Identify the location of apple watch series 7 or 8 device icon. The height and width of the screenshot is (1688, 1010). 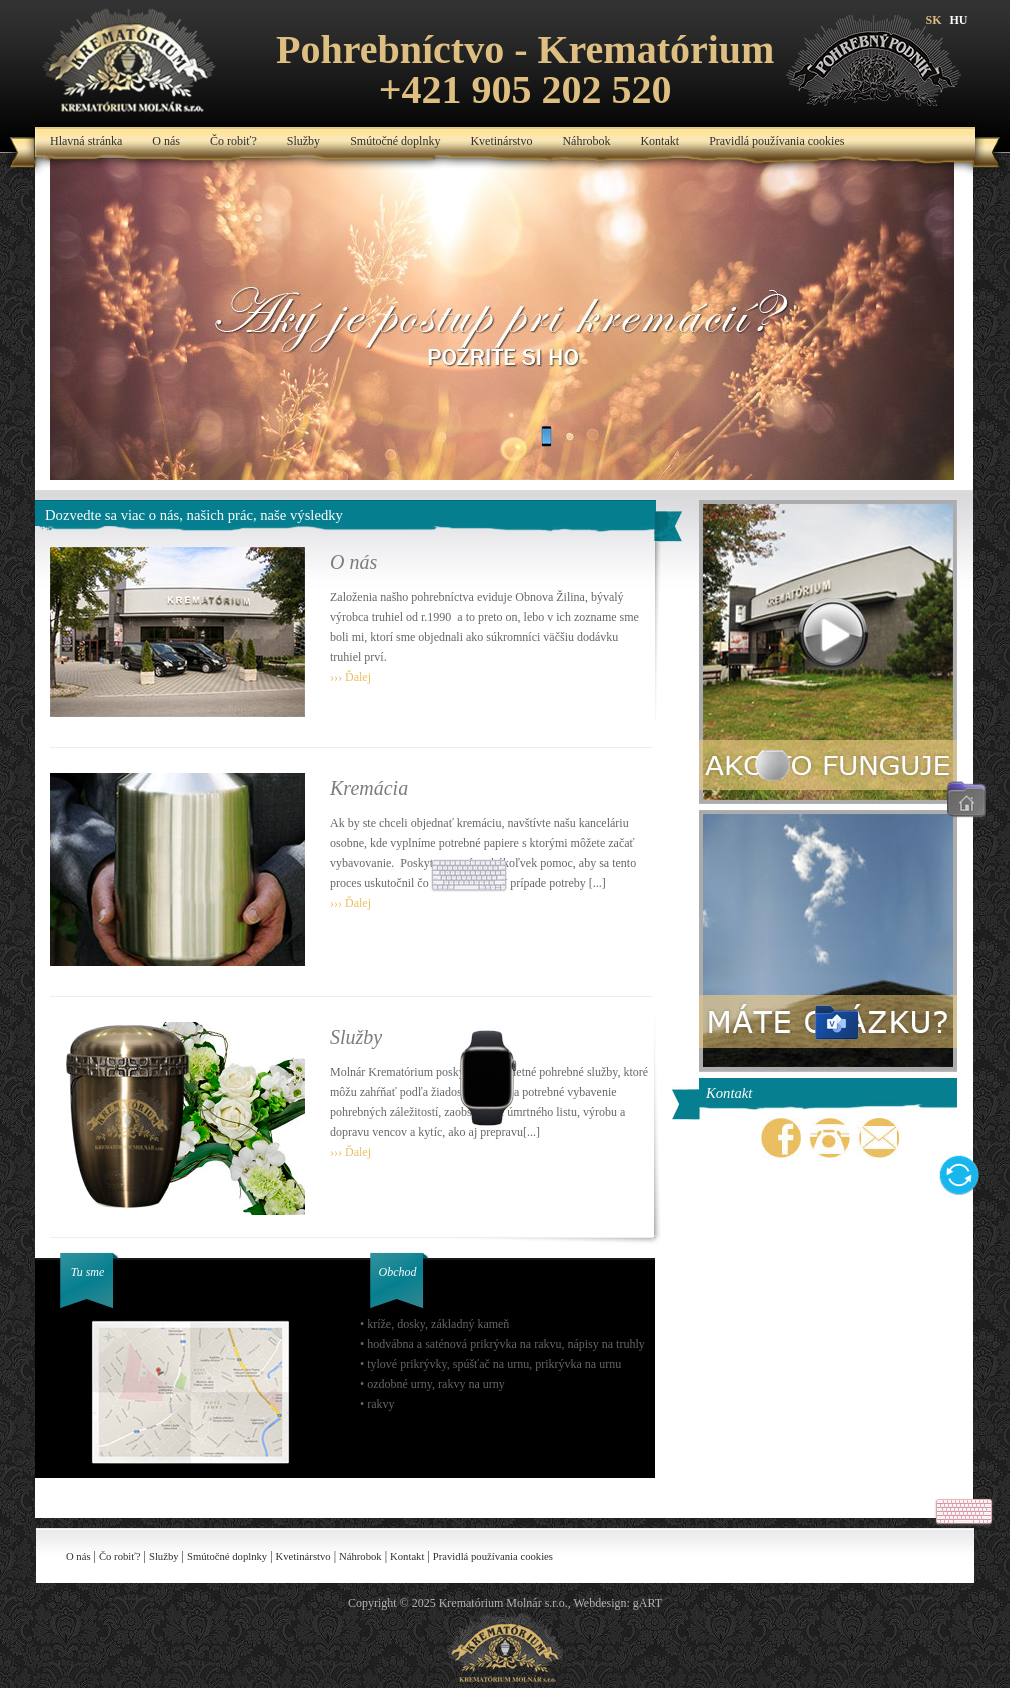
(487, 1078).